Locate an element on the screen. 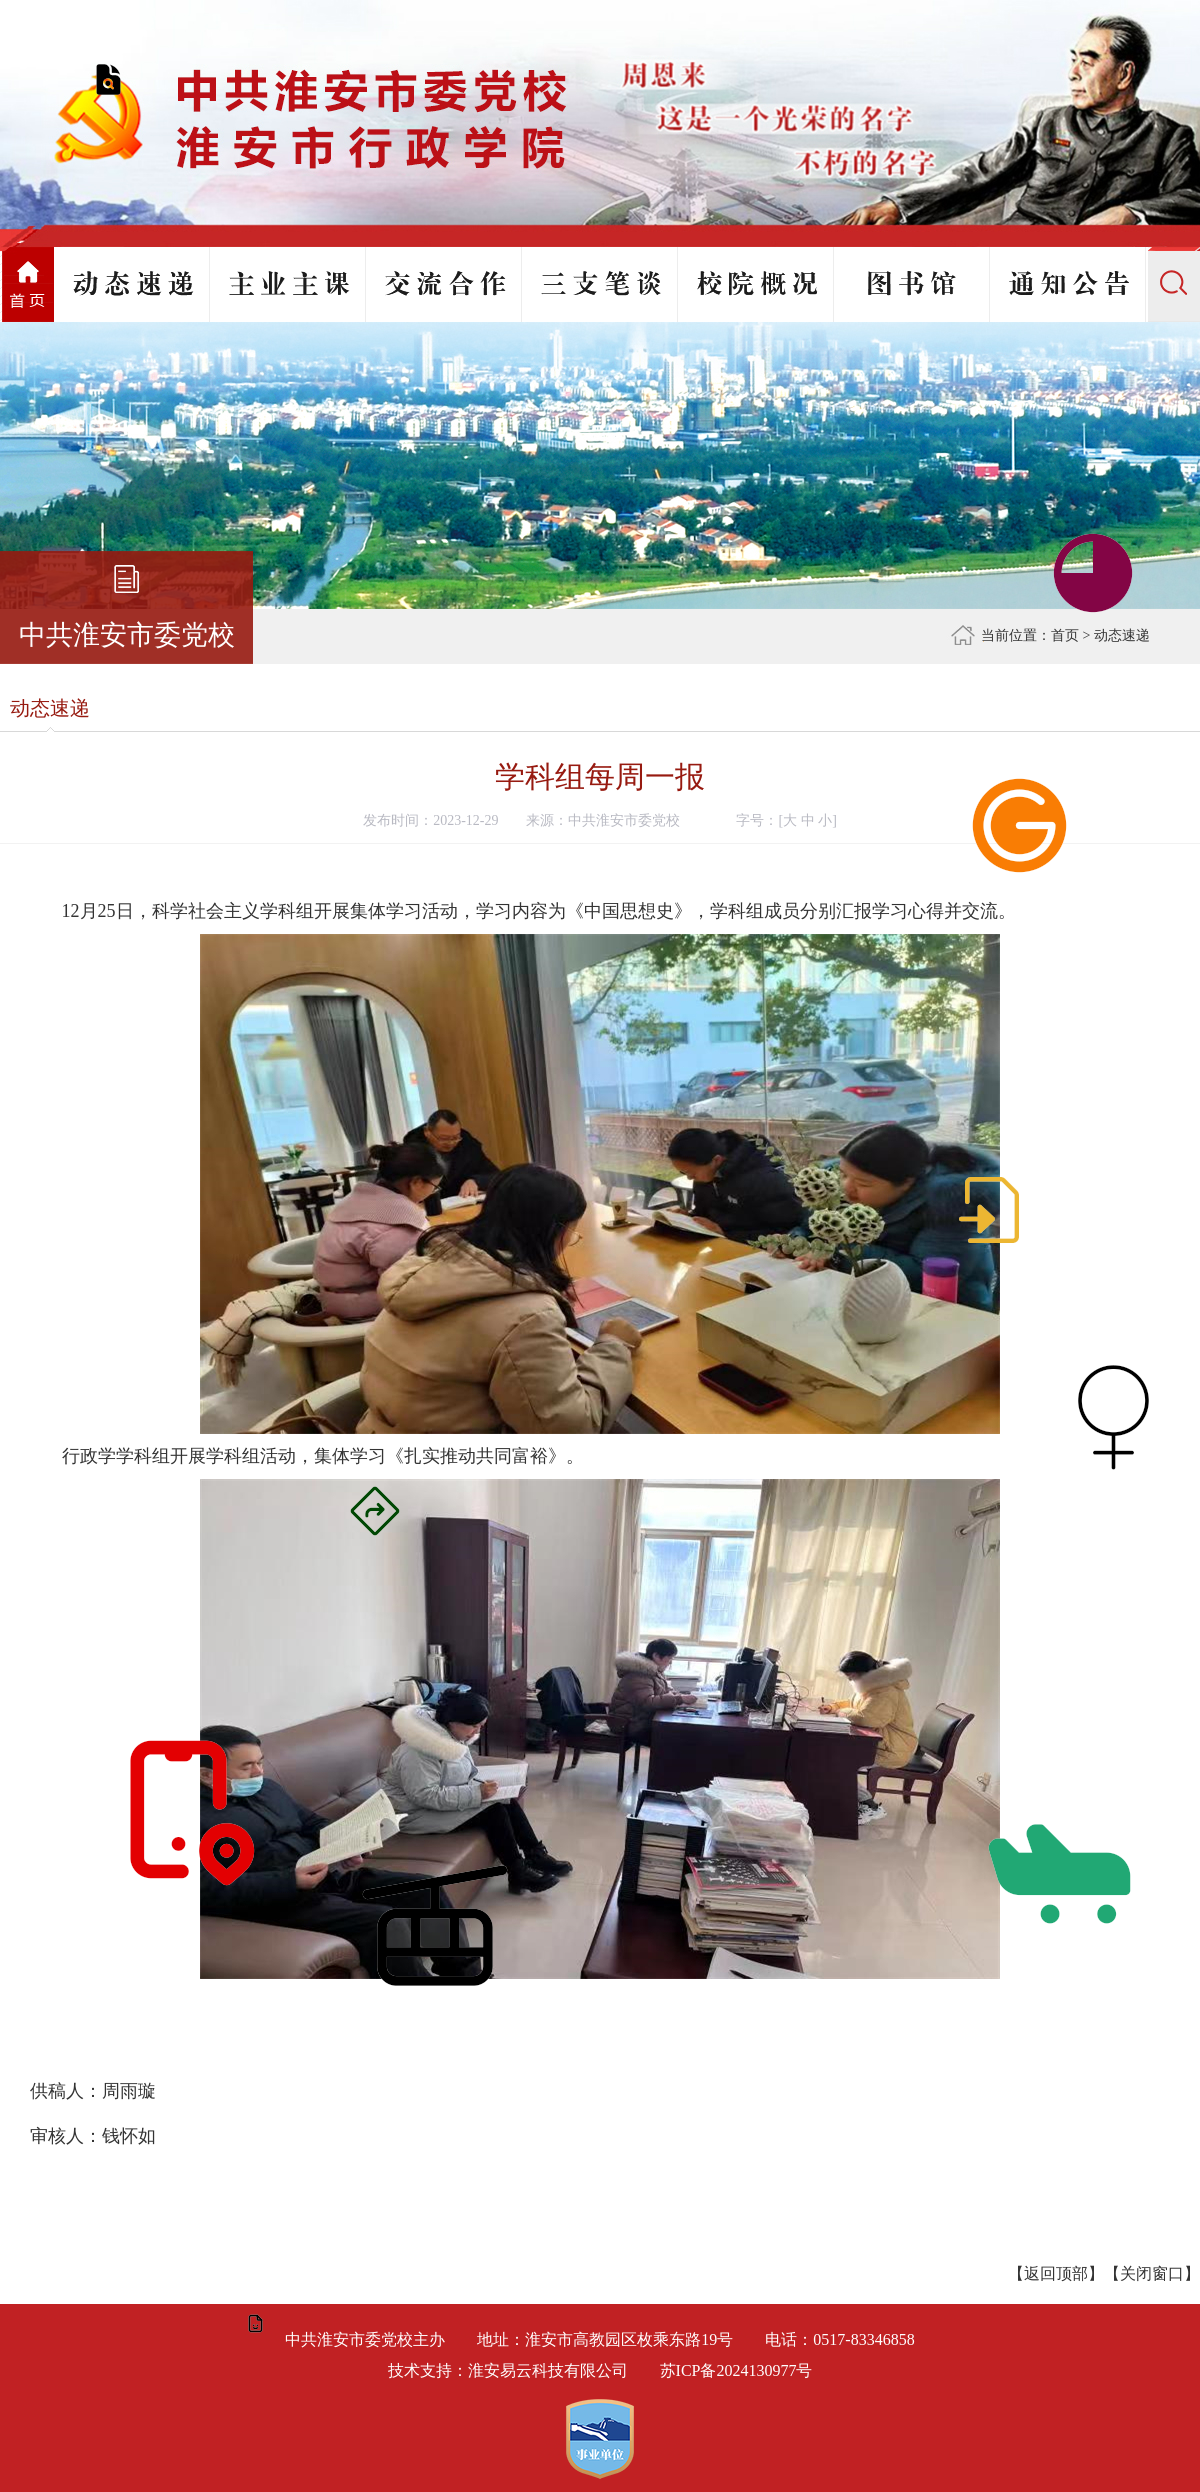 The image size is (1200, 2492). view a friendly or positive document is located at coordinates (255, 2323).